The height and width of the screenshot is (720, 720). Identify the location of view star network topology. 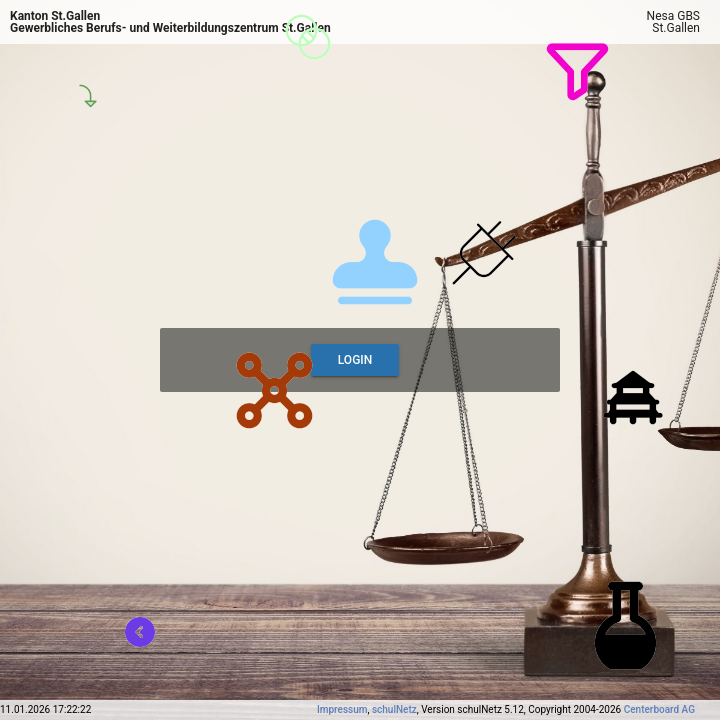
(274, 390).